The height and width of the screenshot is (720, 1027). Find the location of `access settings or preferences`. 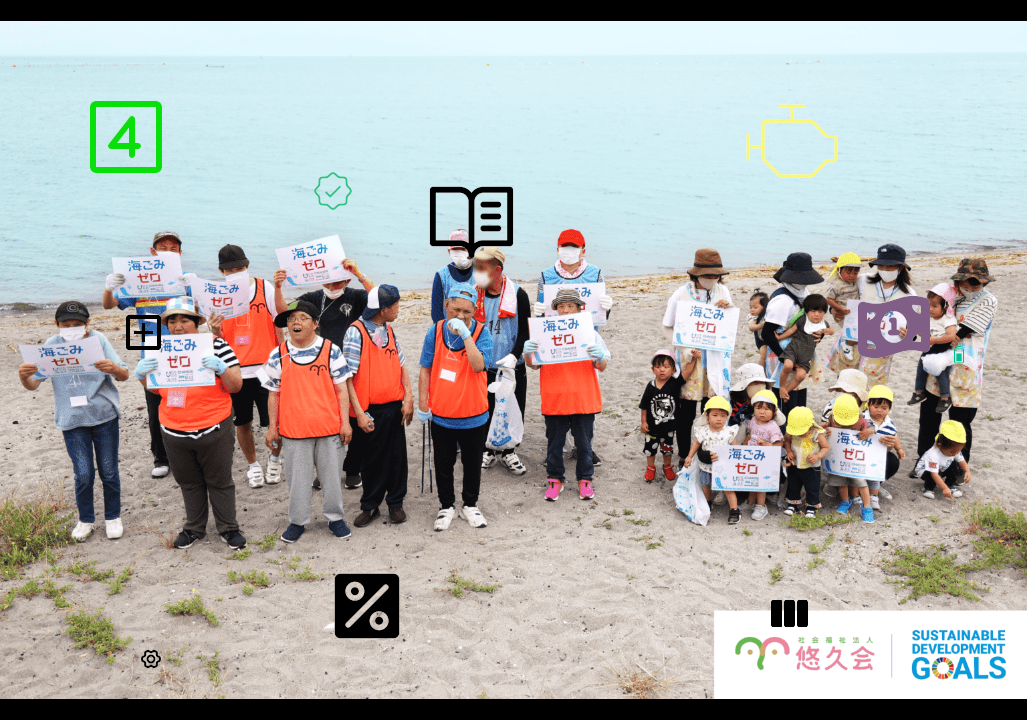

access settings or preferences is located at coordinates (151, 659).